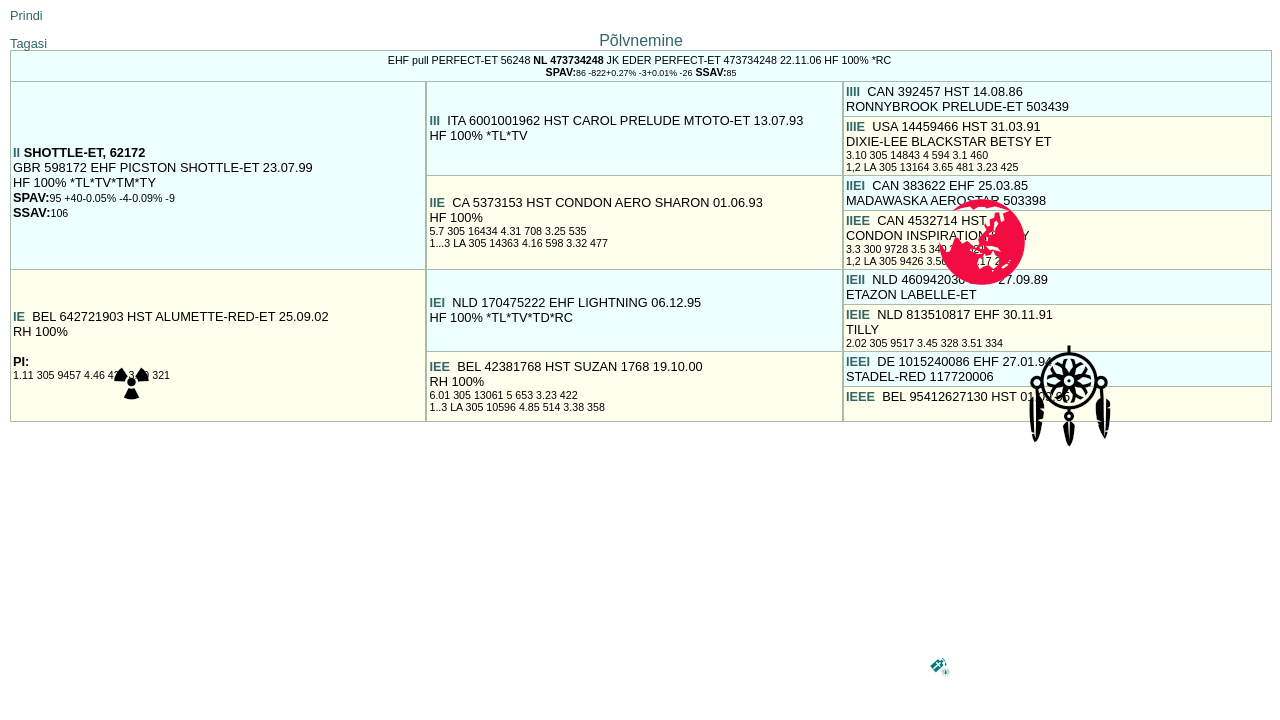  What do you see at coordinates (1069, 396) in the screenshot?
I see `access dream journal or sleep tracking features` at bounding box center [1069, 396].